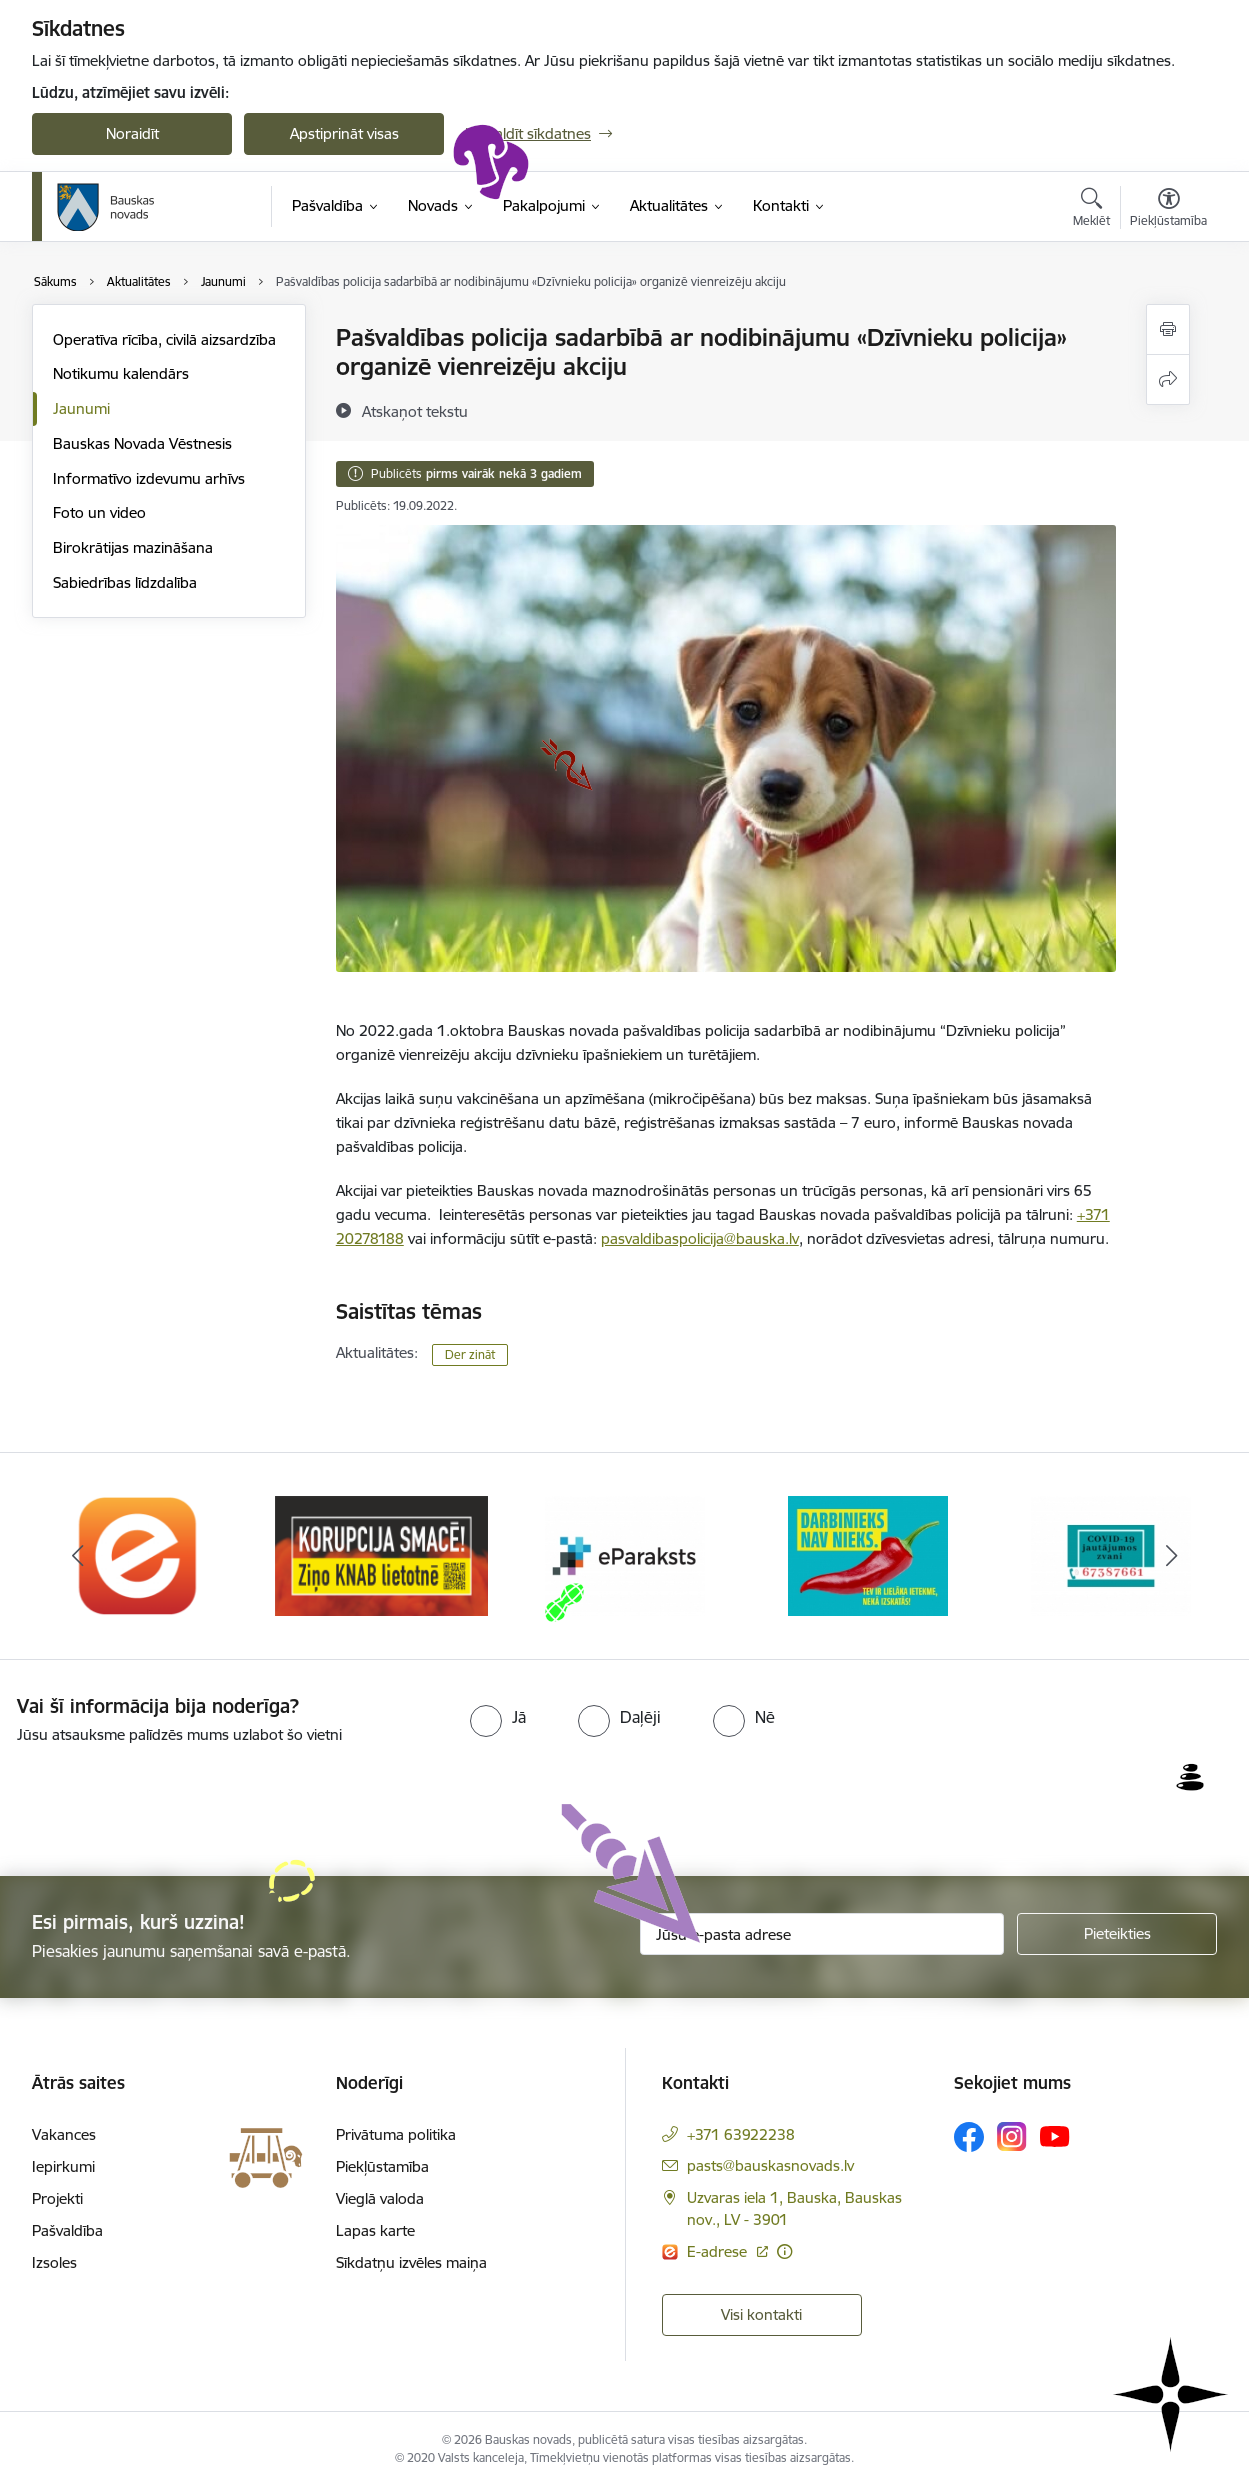  I want to click on select mushroom ingredient, so click(491, 162).